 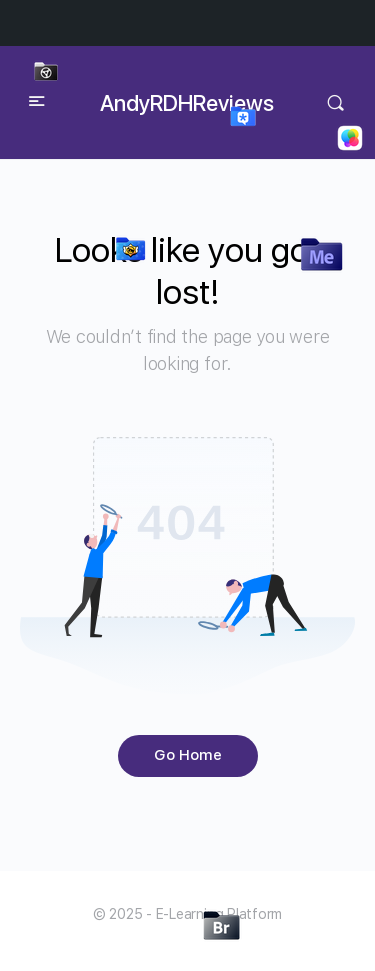 What do you see at coordinates (130, 249) in the screenshot?
I see `open brawl stars game folder` at bounding box center [130, 249].